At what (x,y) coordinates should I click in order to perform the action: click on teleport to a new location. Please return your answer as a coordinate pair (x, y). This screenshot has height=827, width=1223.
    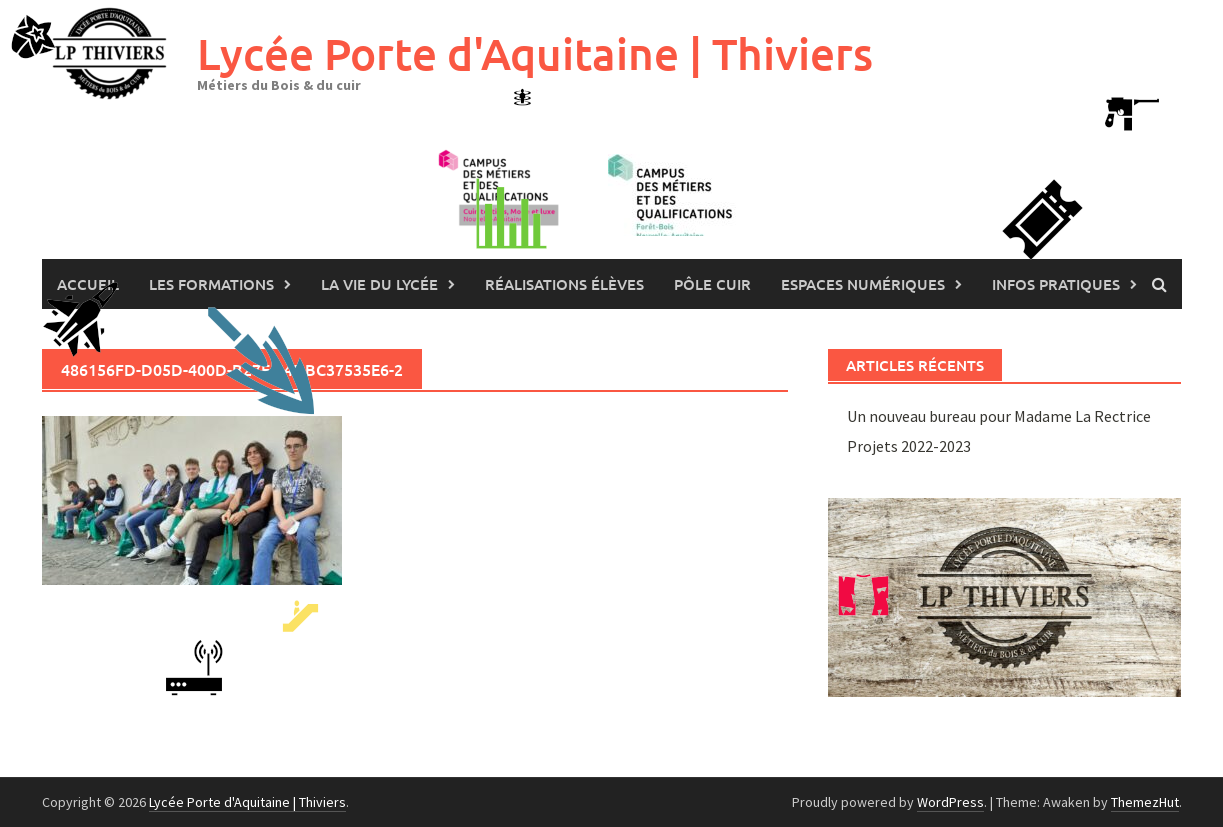
    Looking at the image, I should click on (522, 97).